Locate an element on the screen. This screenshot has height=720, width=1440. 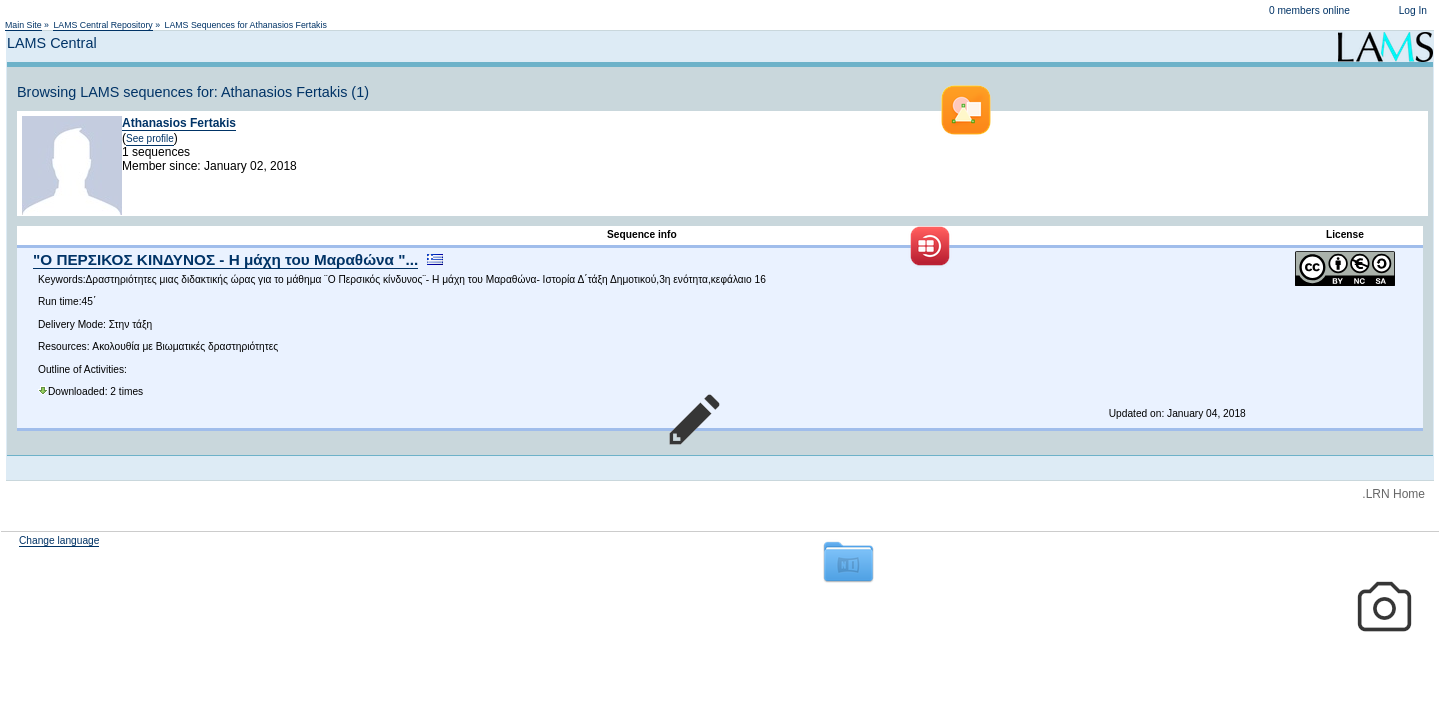
open LibreOffice Draw application is located at coordinates (966, 110).